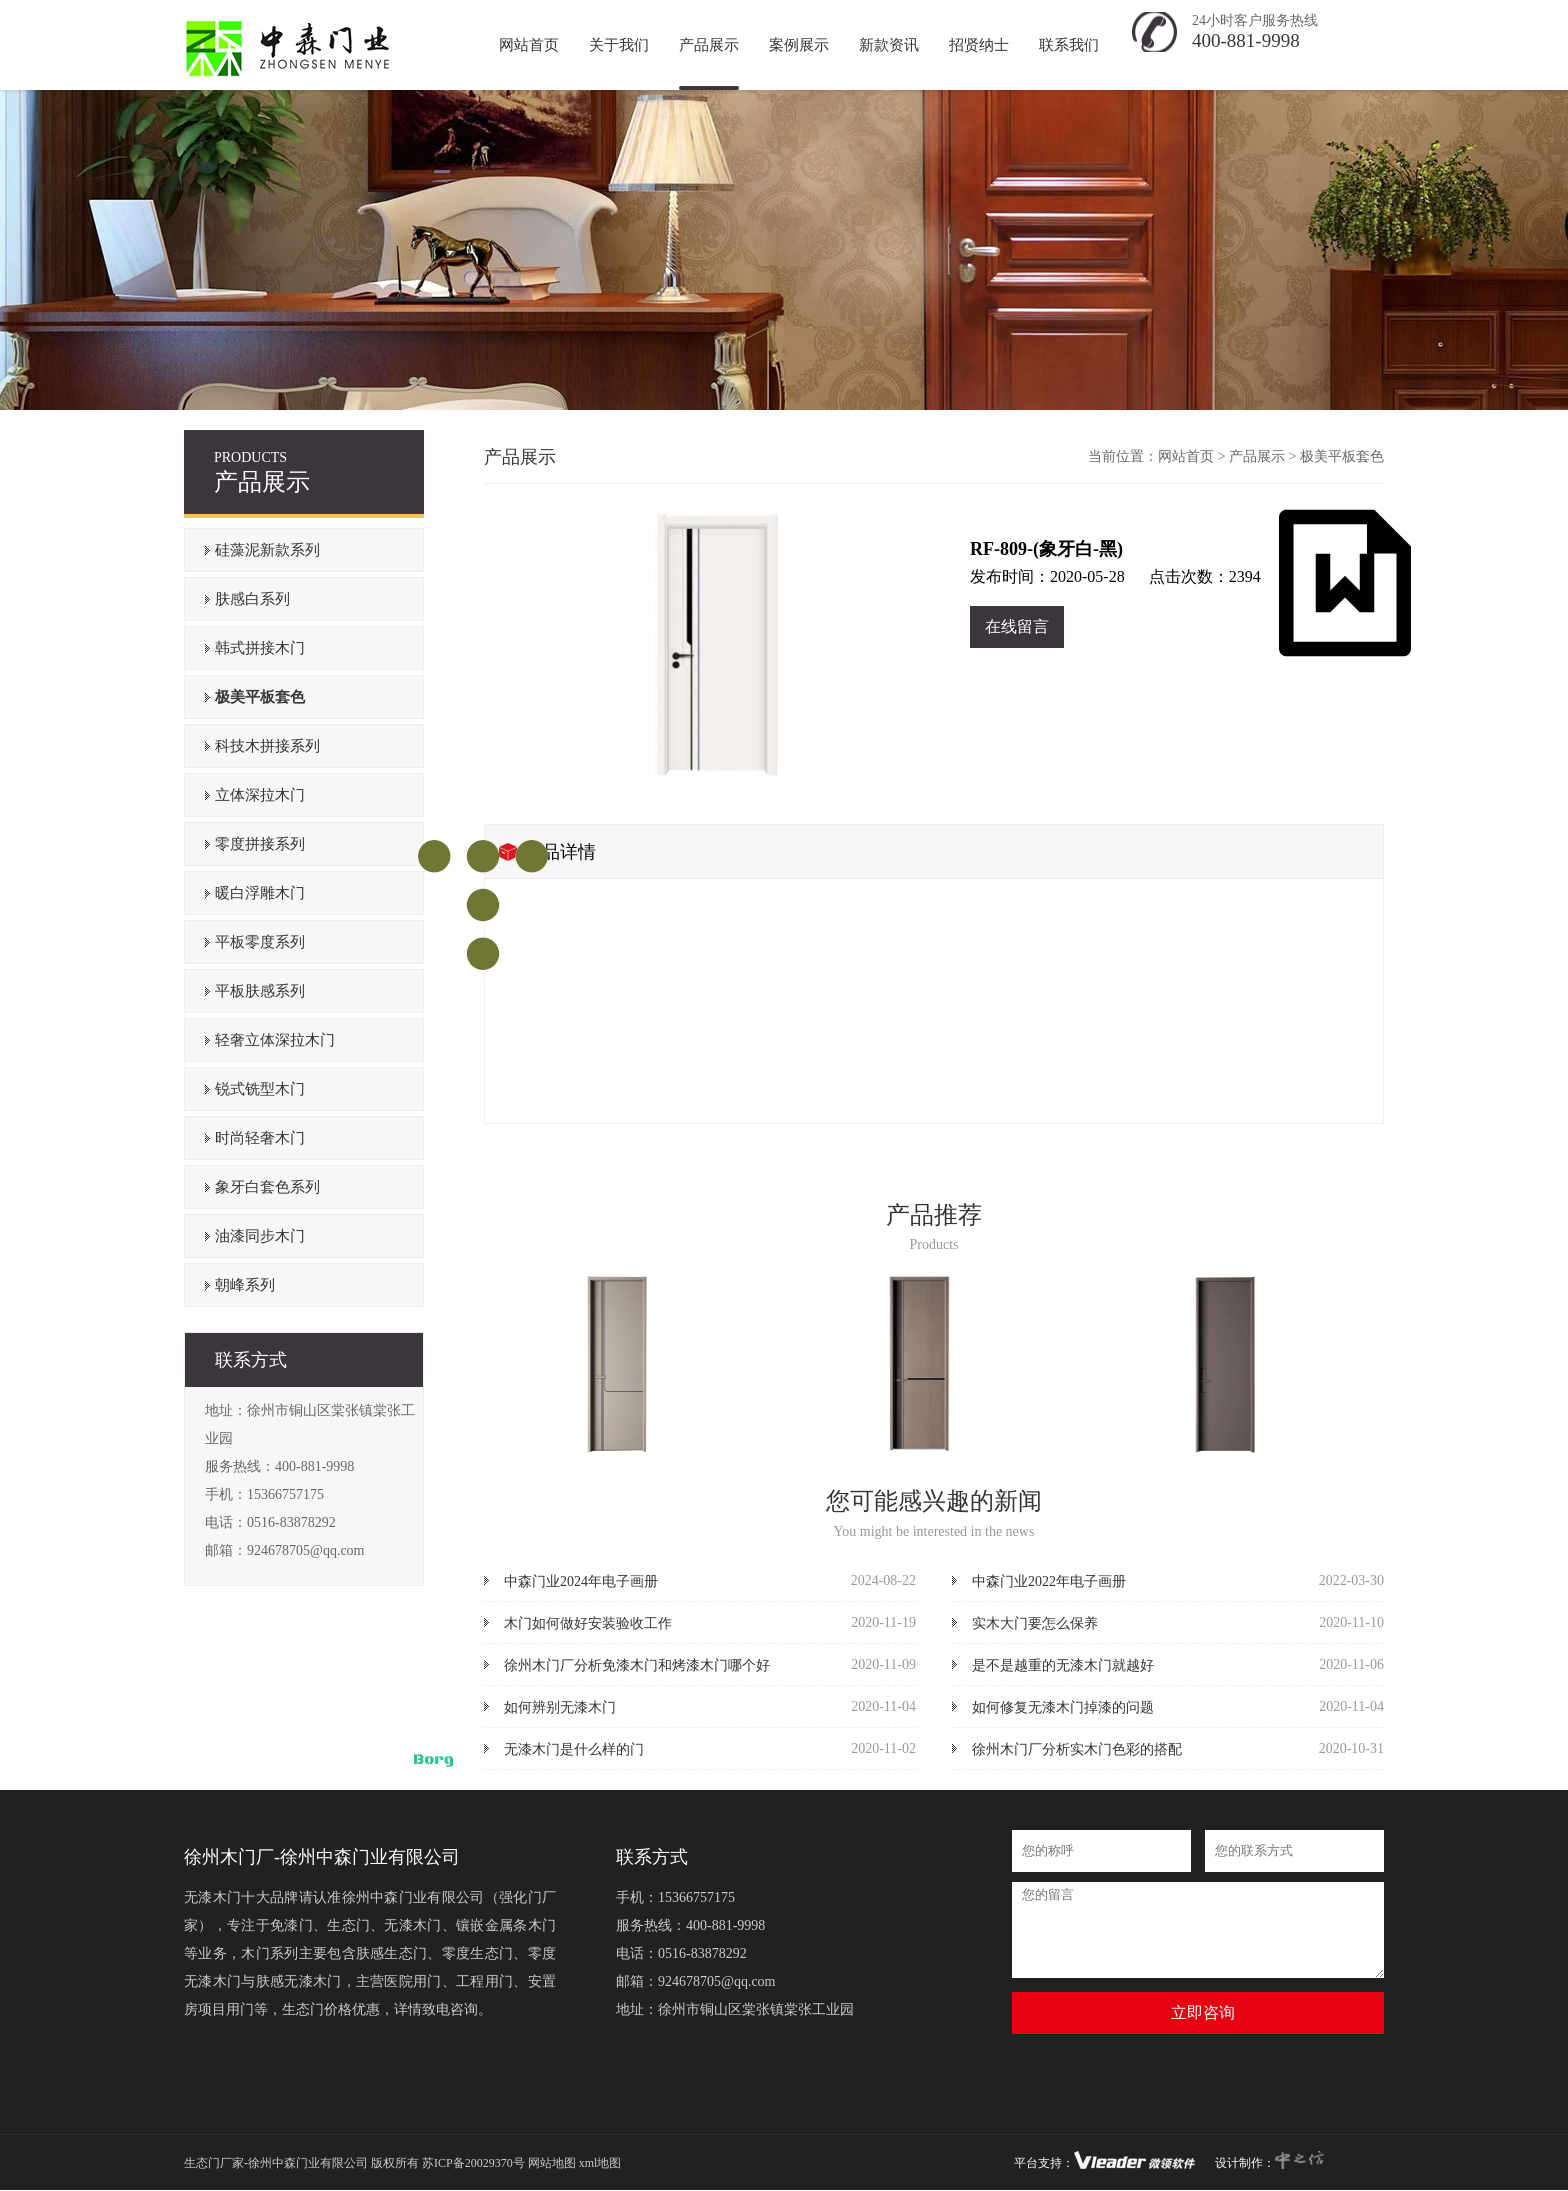  I want to click on open borgbackup application, so click(433, 1760).